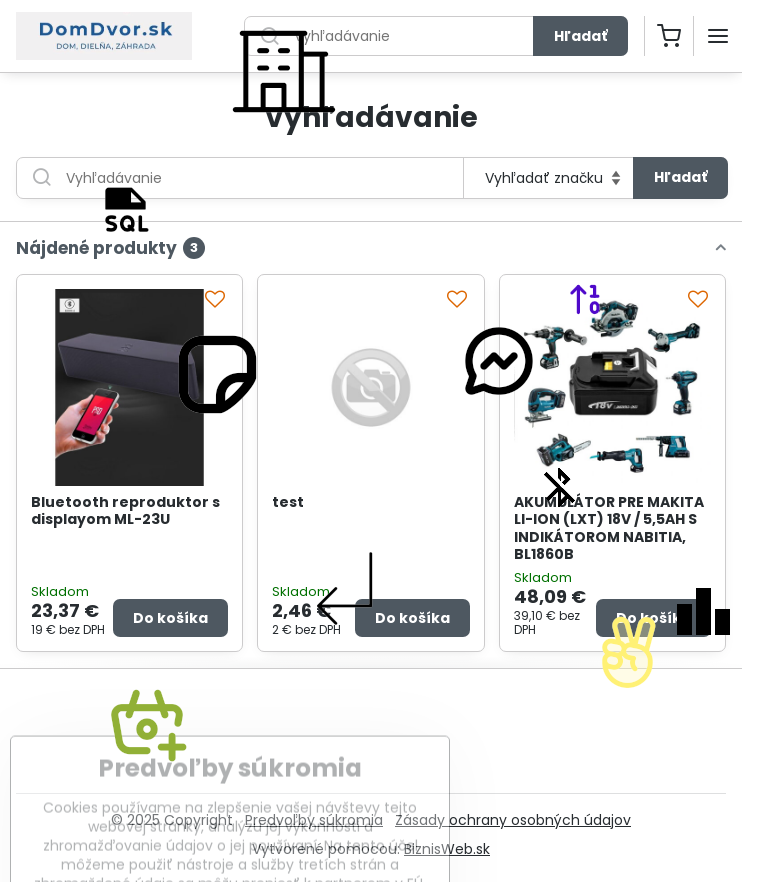 The width and height of the screenshot is (757, 882). What do you see at coordinates (499, 361) in the screenshot?
I see `open Facebook Messenger app` at bounding box center [499, 361].